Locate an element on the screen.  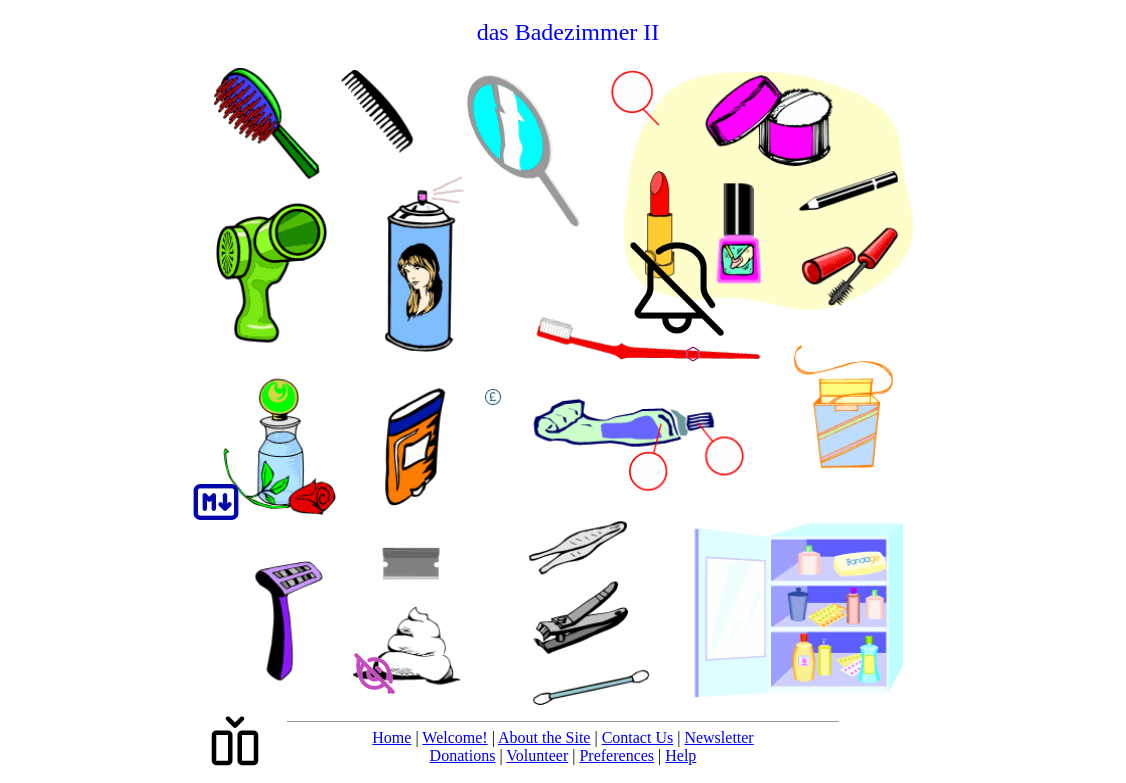
disable storm alerts is located at coordinates (374, 673).